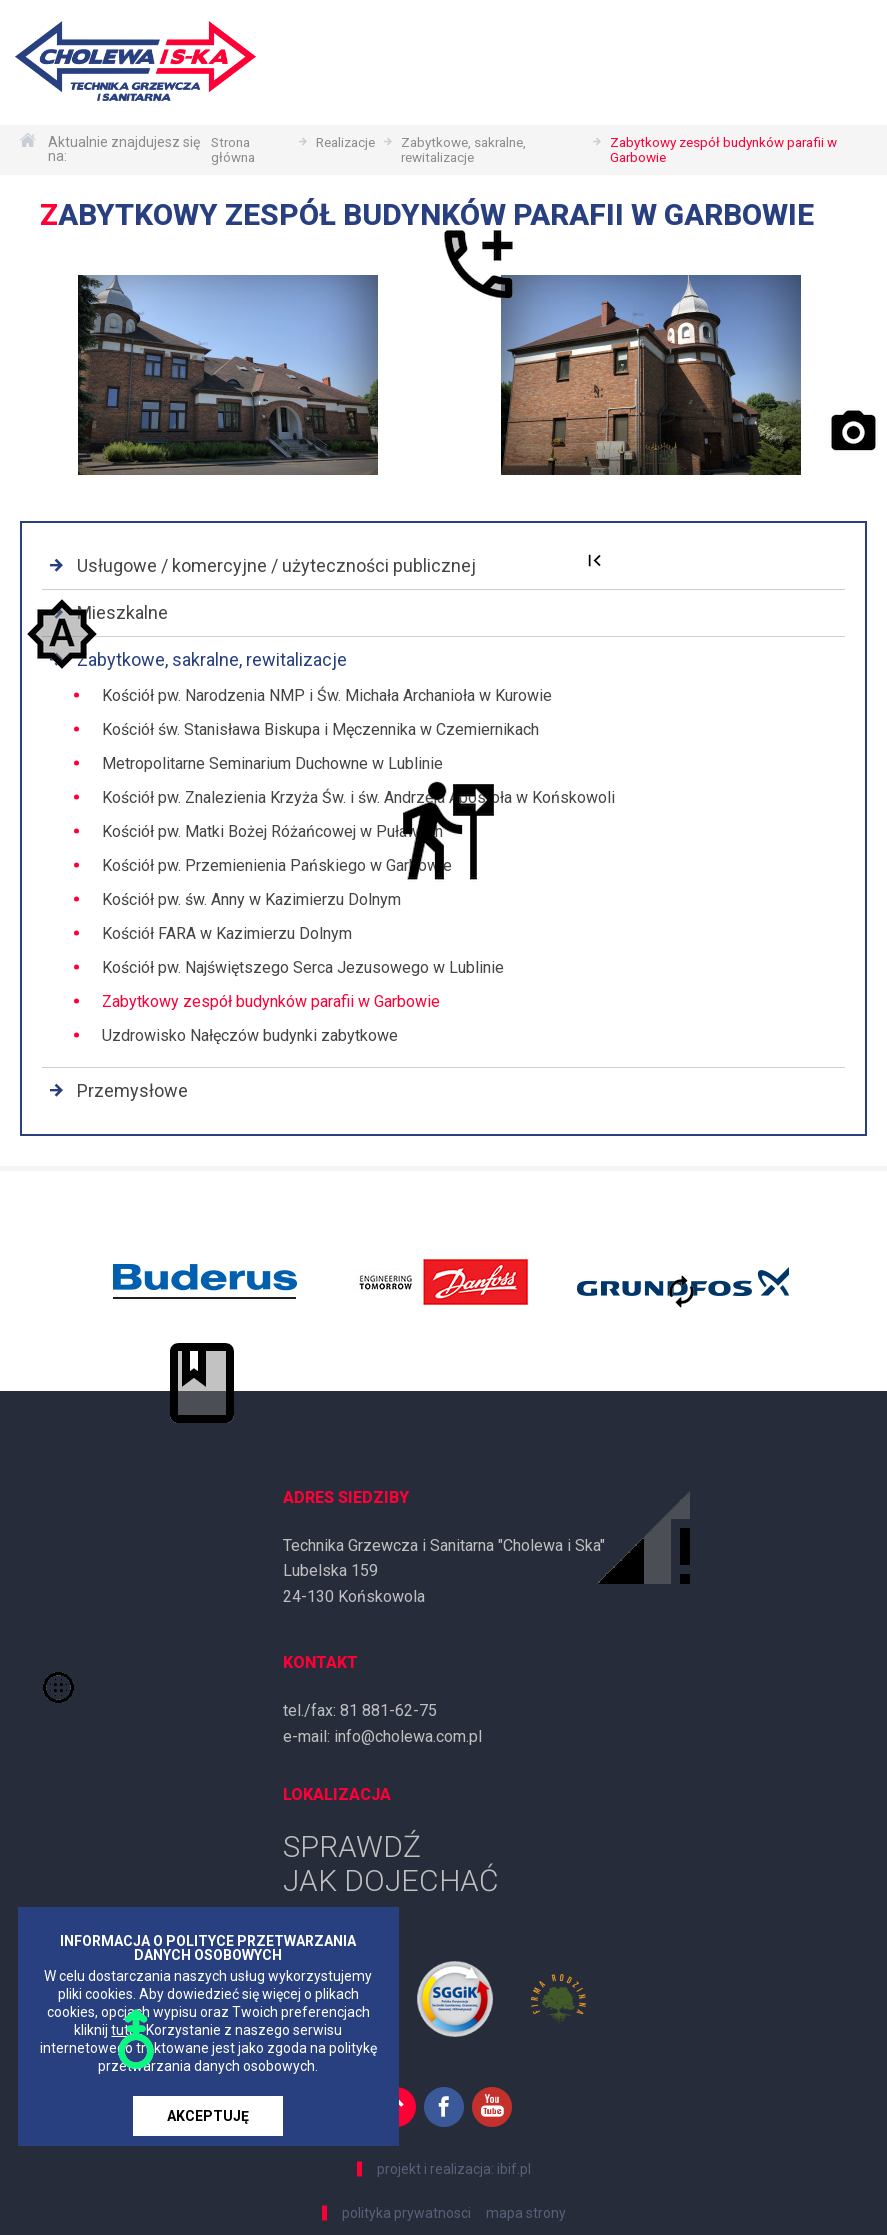  I want to click on apply circular blur effect to image, so click(58, 1687).